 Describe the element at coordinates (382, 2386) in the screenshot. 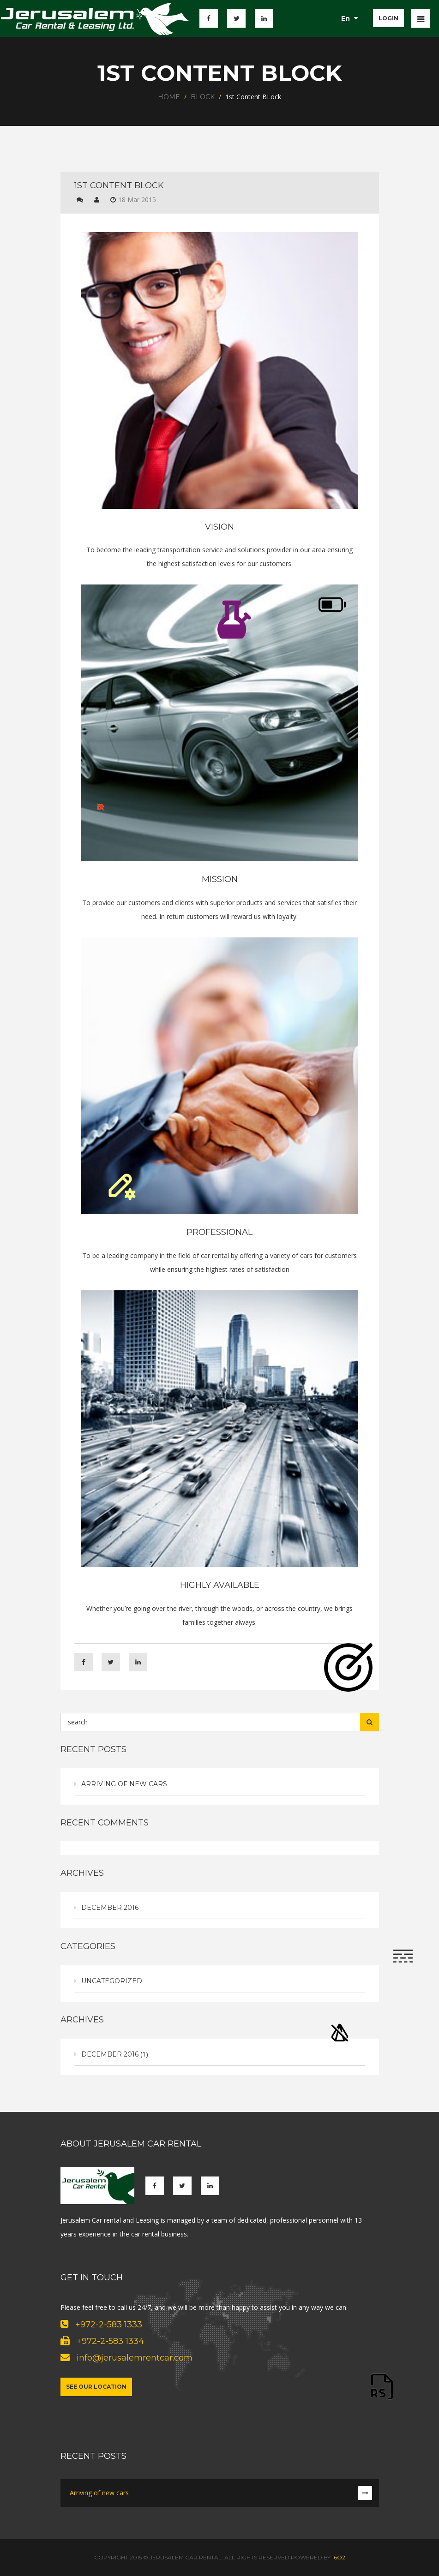

I see `a Rust source code file` at that location.